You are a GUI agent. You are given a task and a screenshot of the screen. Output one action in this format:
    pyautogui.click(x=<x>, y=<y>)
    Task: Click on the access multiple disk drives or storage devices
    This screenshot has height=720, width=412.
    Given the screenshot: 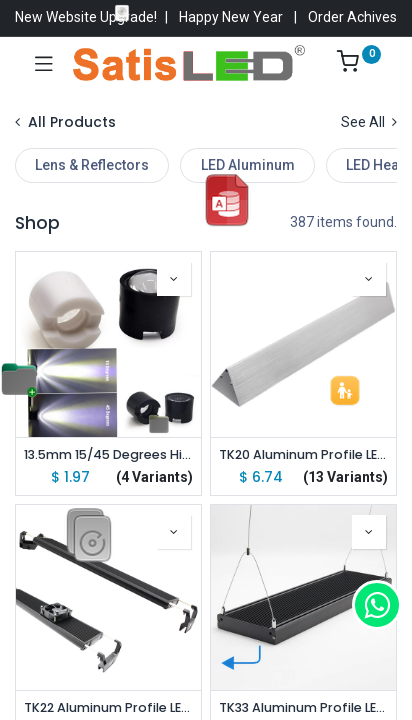 What is the action you would take?
    pyautogui.click(x=89, y=535)
    